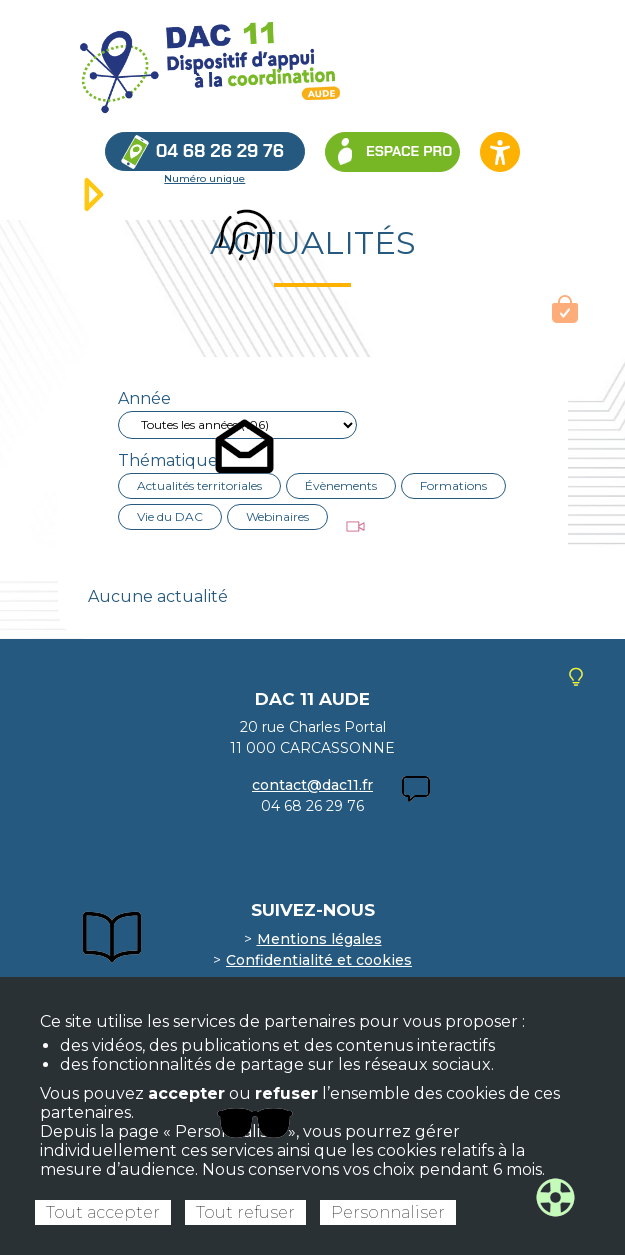 This screenshot has height=1255, width=625. Describe the element at coordinates (565, 309) in the screenshot. I see `purchase completed successfully` at that location.